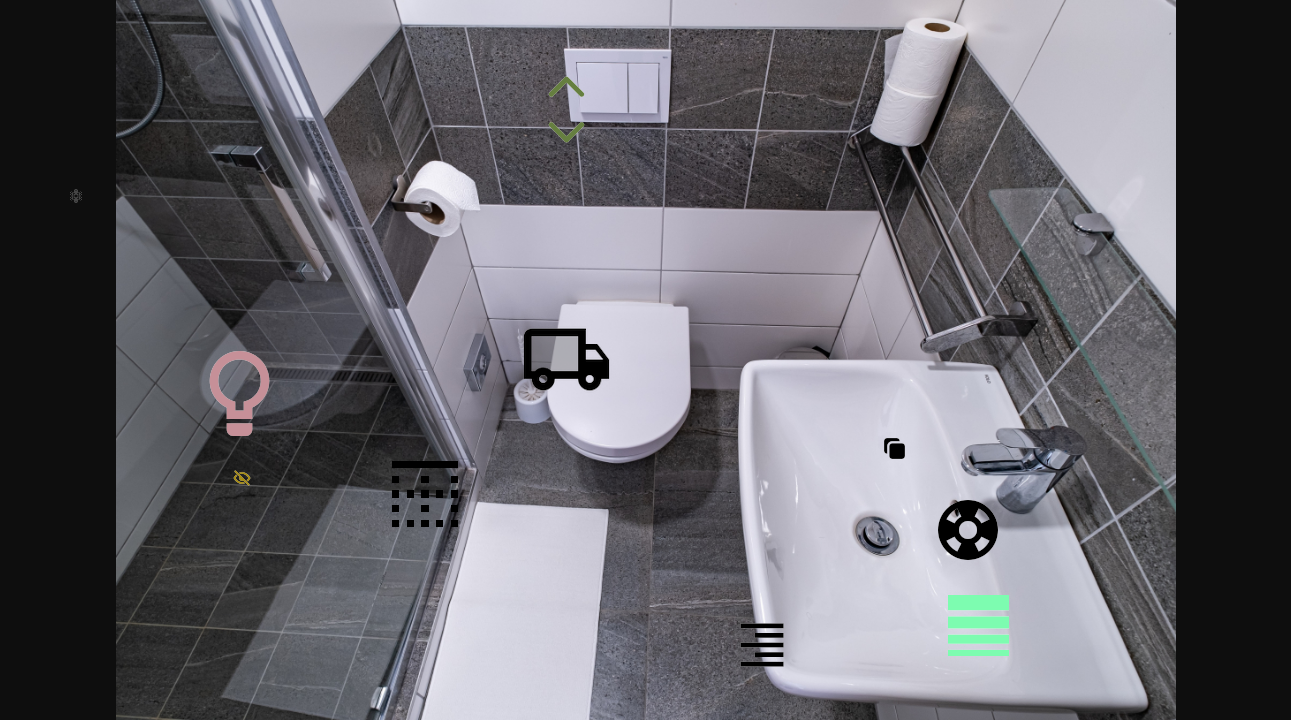 This screenshot has width=1291, height=720. Describe the element at coordinates (978, 625) in the screenshot. I see `adjust line or stroke thickness` at that location.